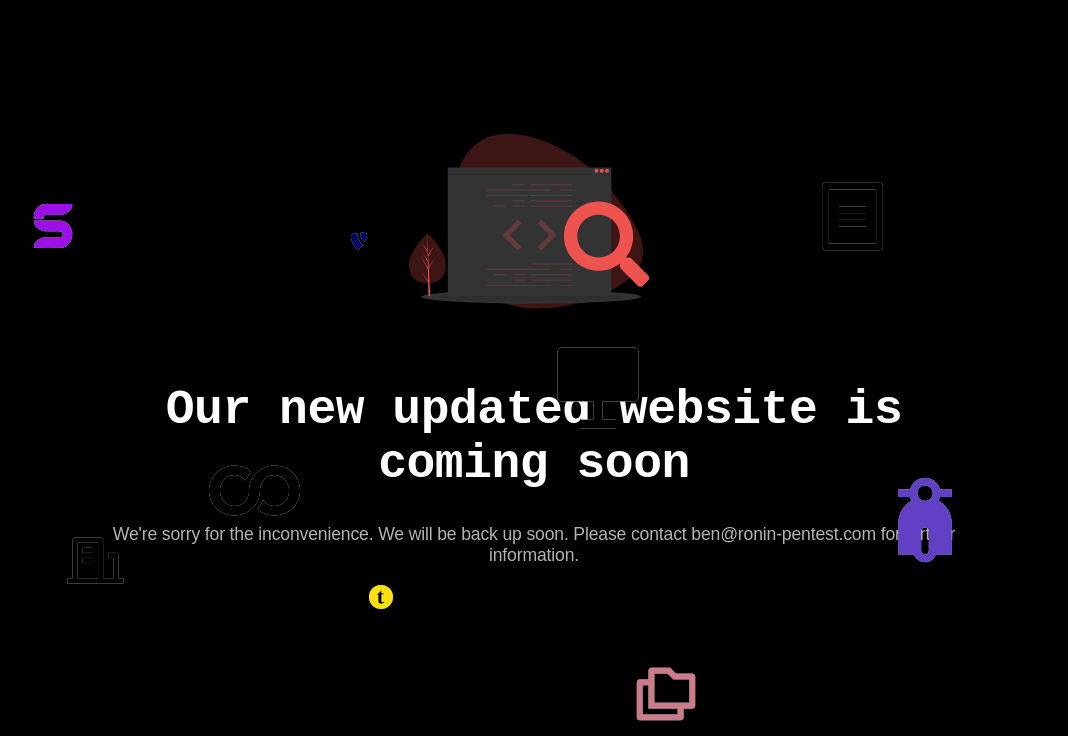 The image size is (1068, 736). Describe the element at coordinates (254, 490) in the screenshot. I see `visit gitconnected developer portfolio platform` at that location.